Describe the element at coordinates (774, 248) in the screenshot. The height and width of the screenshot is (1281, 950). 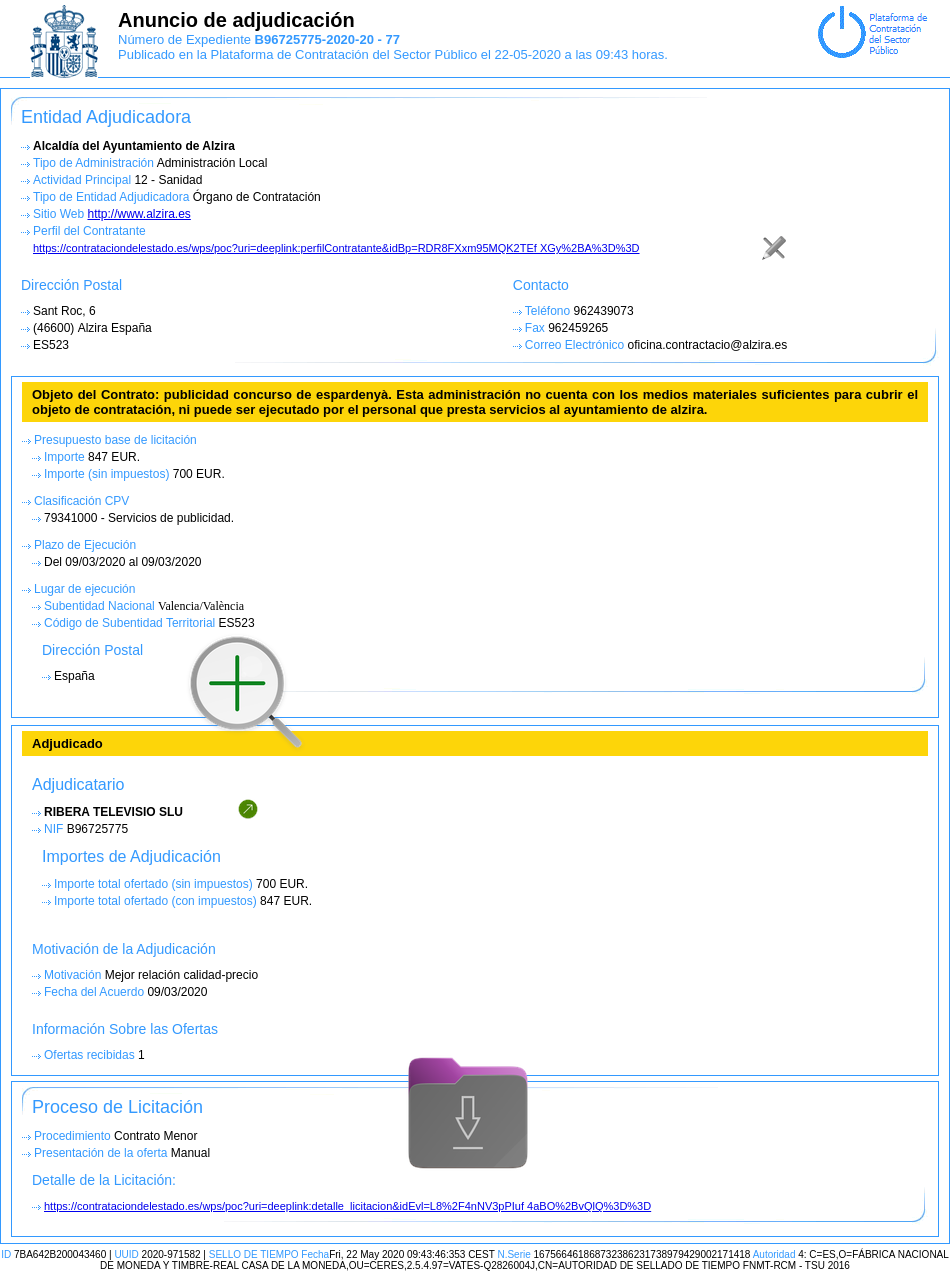
I see `indicates write access is disabled` at that location.